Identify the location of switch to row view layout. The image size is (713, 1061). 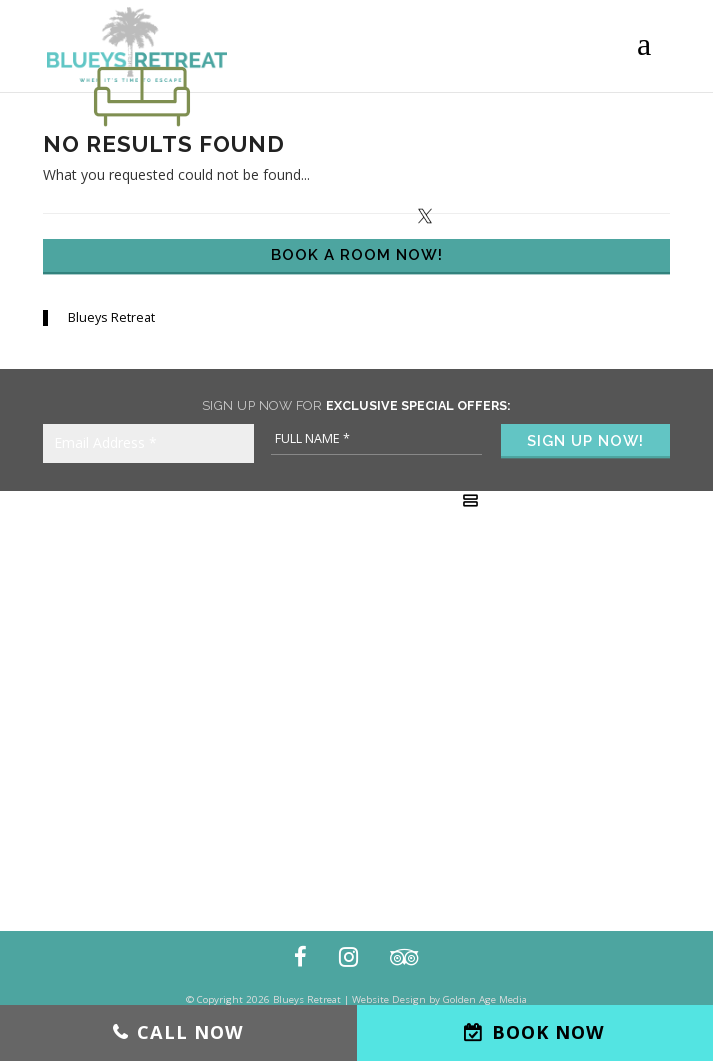
(470, 500).